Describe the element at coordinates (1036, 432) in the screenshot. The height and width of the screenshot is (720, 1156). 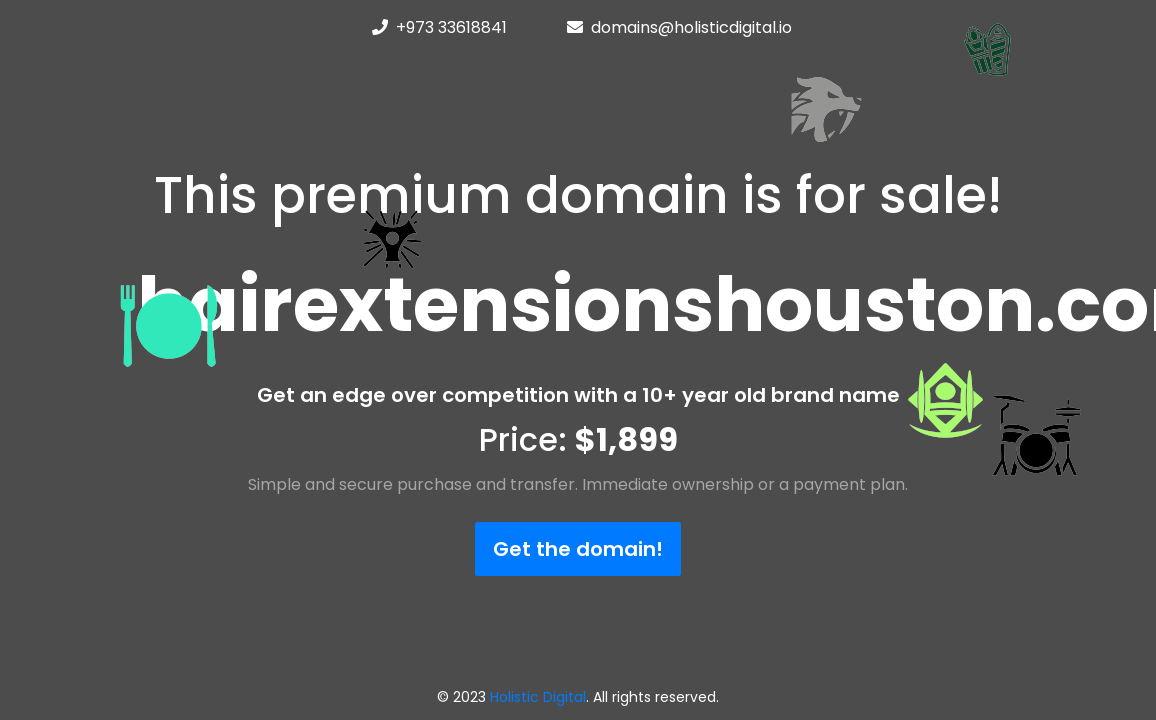
I see `access drum or percussion instruments` at that location.